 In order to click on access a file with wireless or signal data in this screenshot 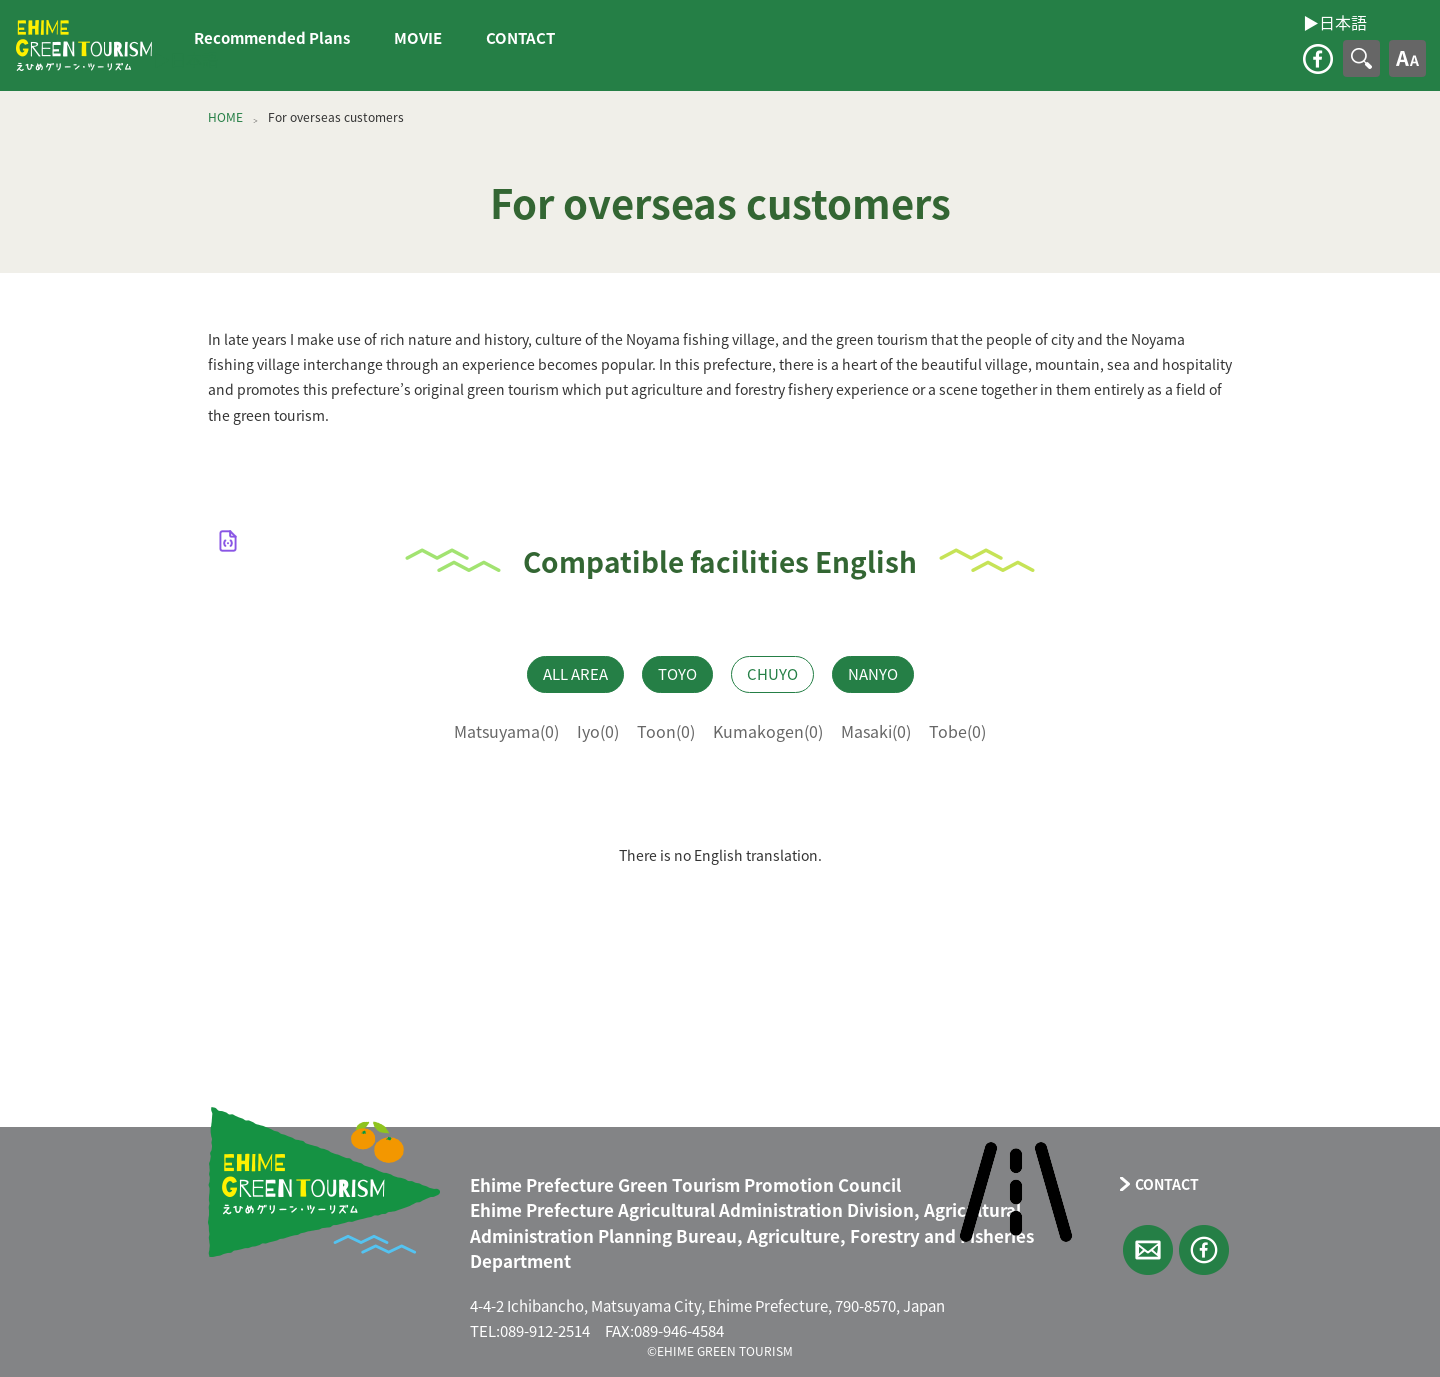, I will do `click(228, 541)`.